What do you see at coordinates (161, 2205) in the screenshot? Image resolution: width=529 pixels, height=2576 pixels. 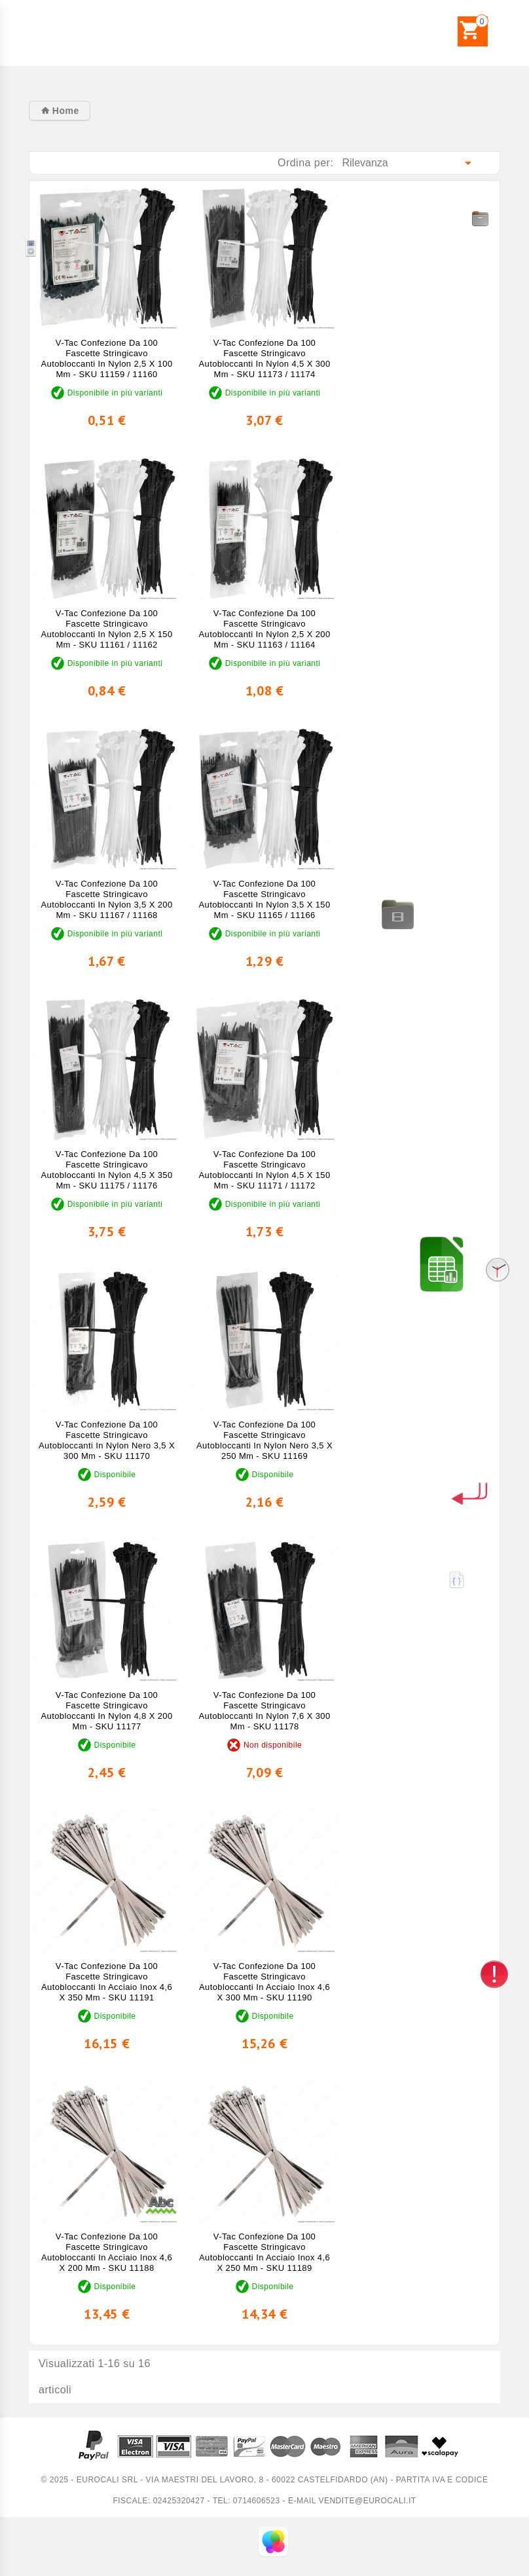 I see `check spelling in document` at bounding box center [161, 2205].